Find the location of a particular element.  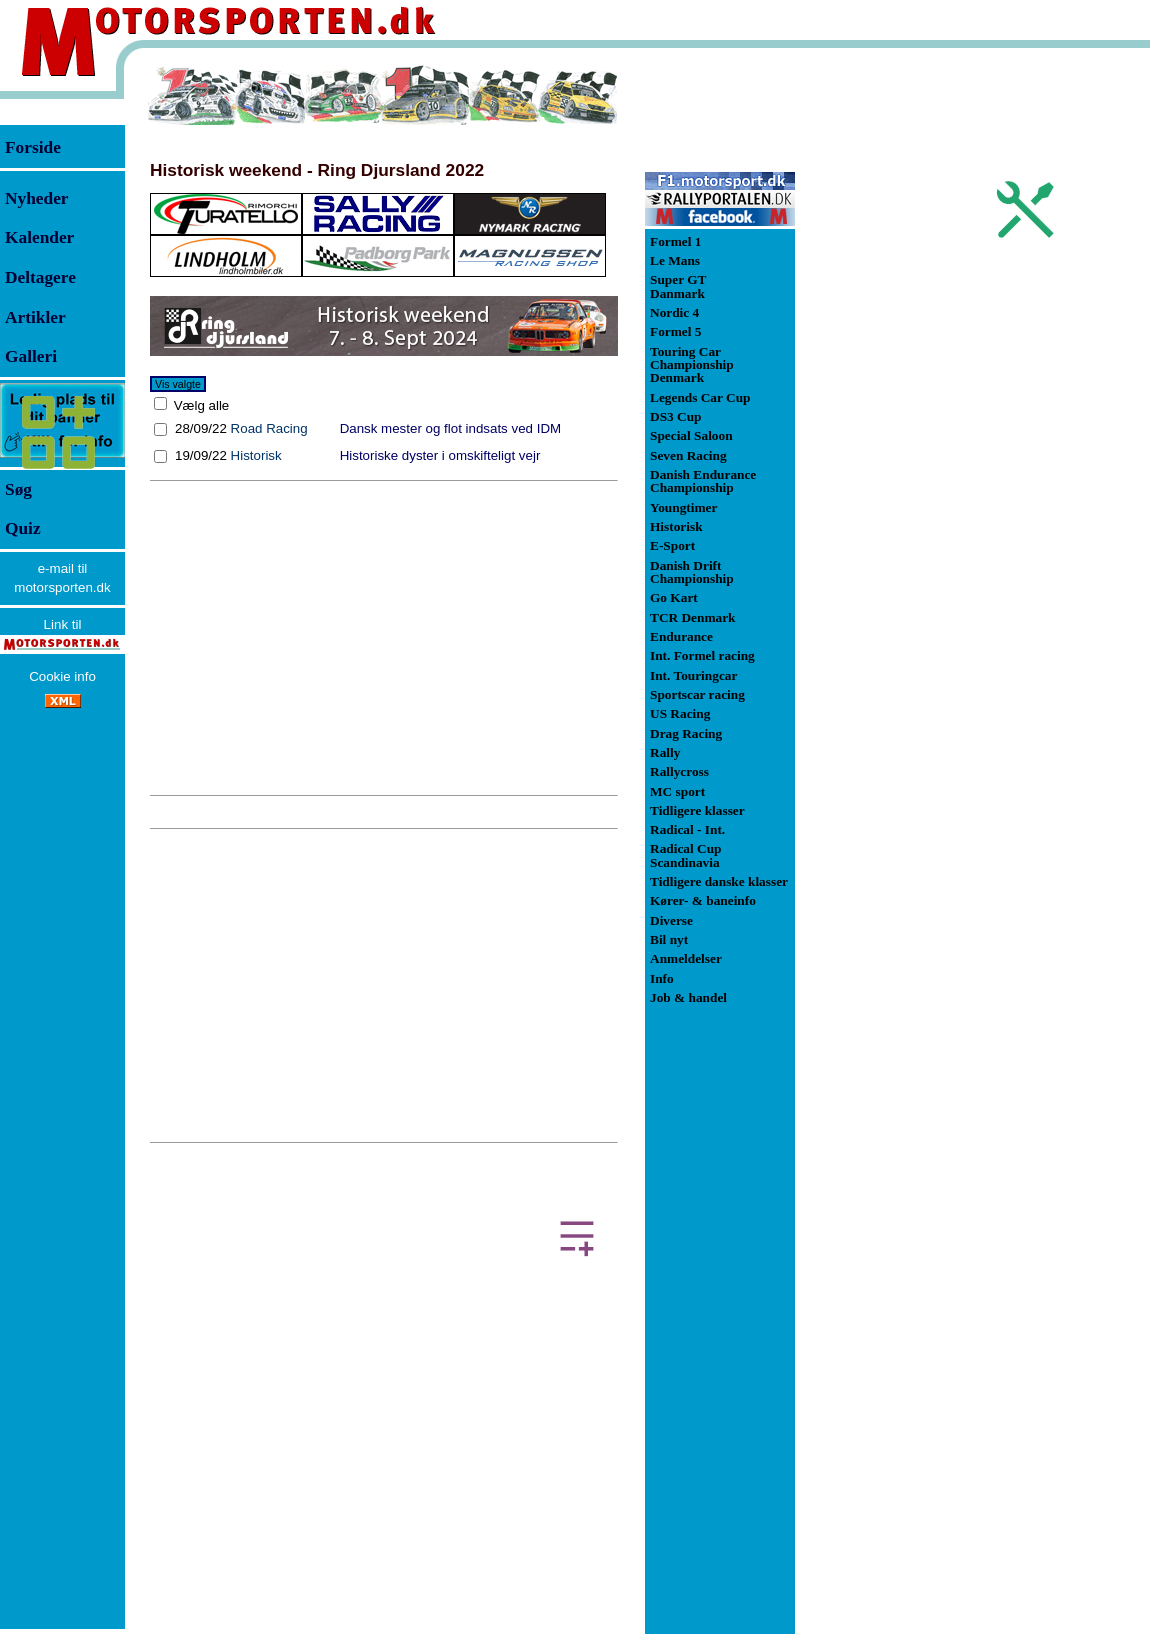

add a new function or module is located at coordinates (58, 432).